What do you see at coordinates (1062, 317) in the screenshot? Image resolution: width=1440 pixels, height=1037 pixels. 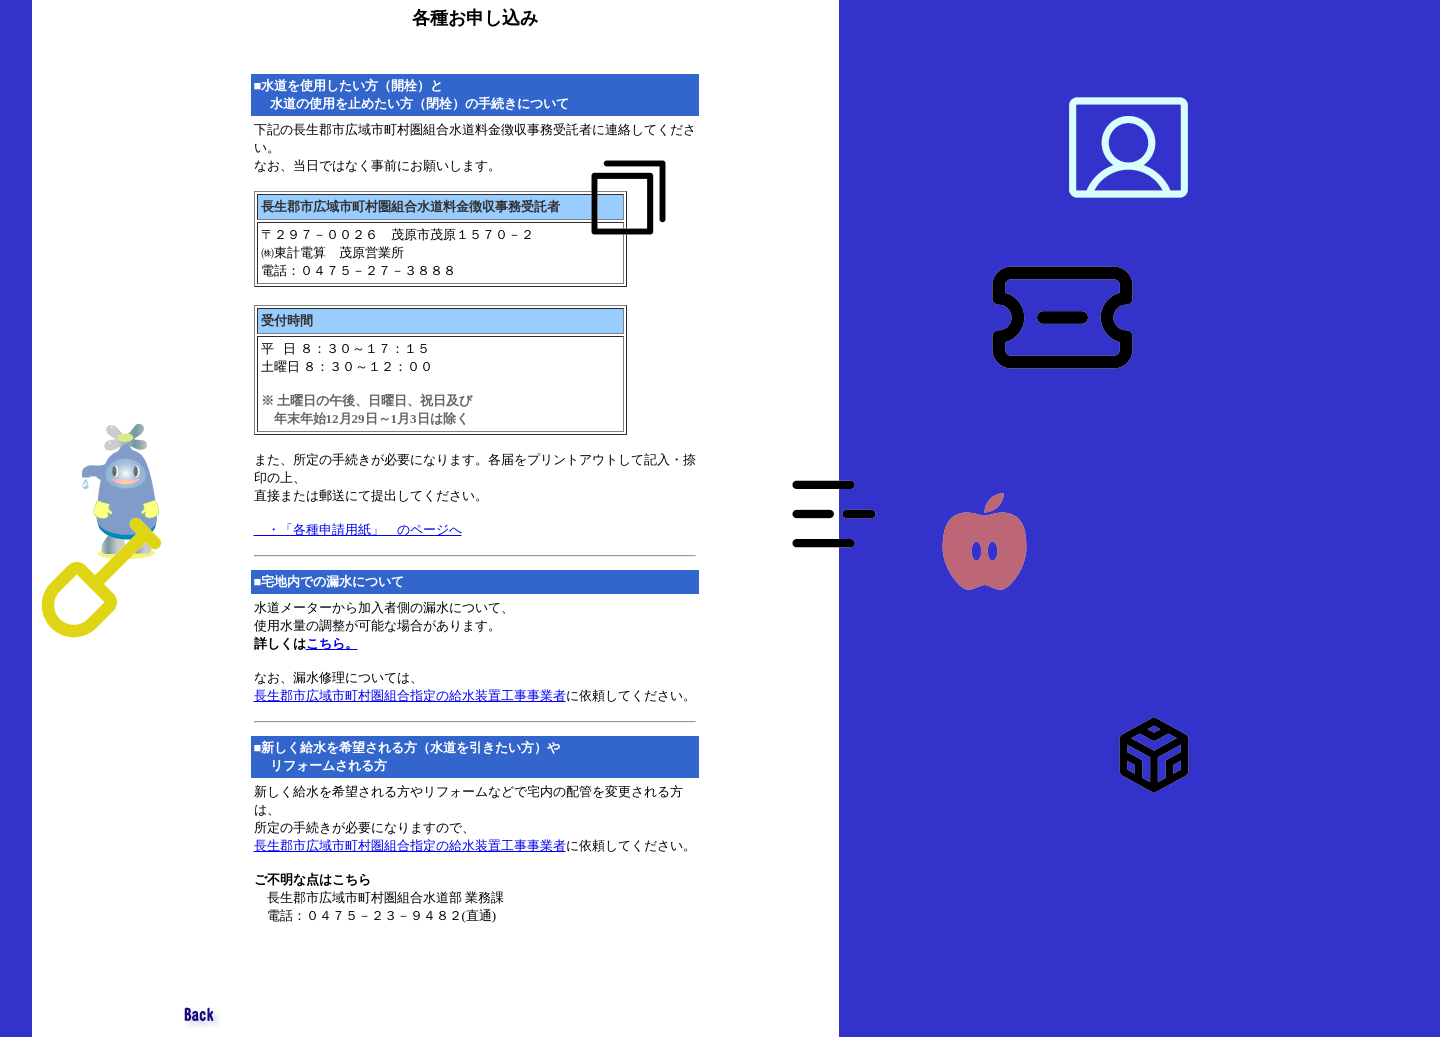 I see `remove a ticket from your collection` at bounding box center [1062, 317].